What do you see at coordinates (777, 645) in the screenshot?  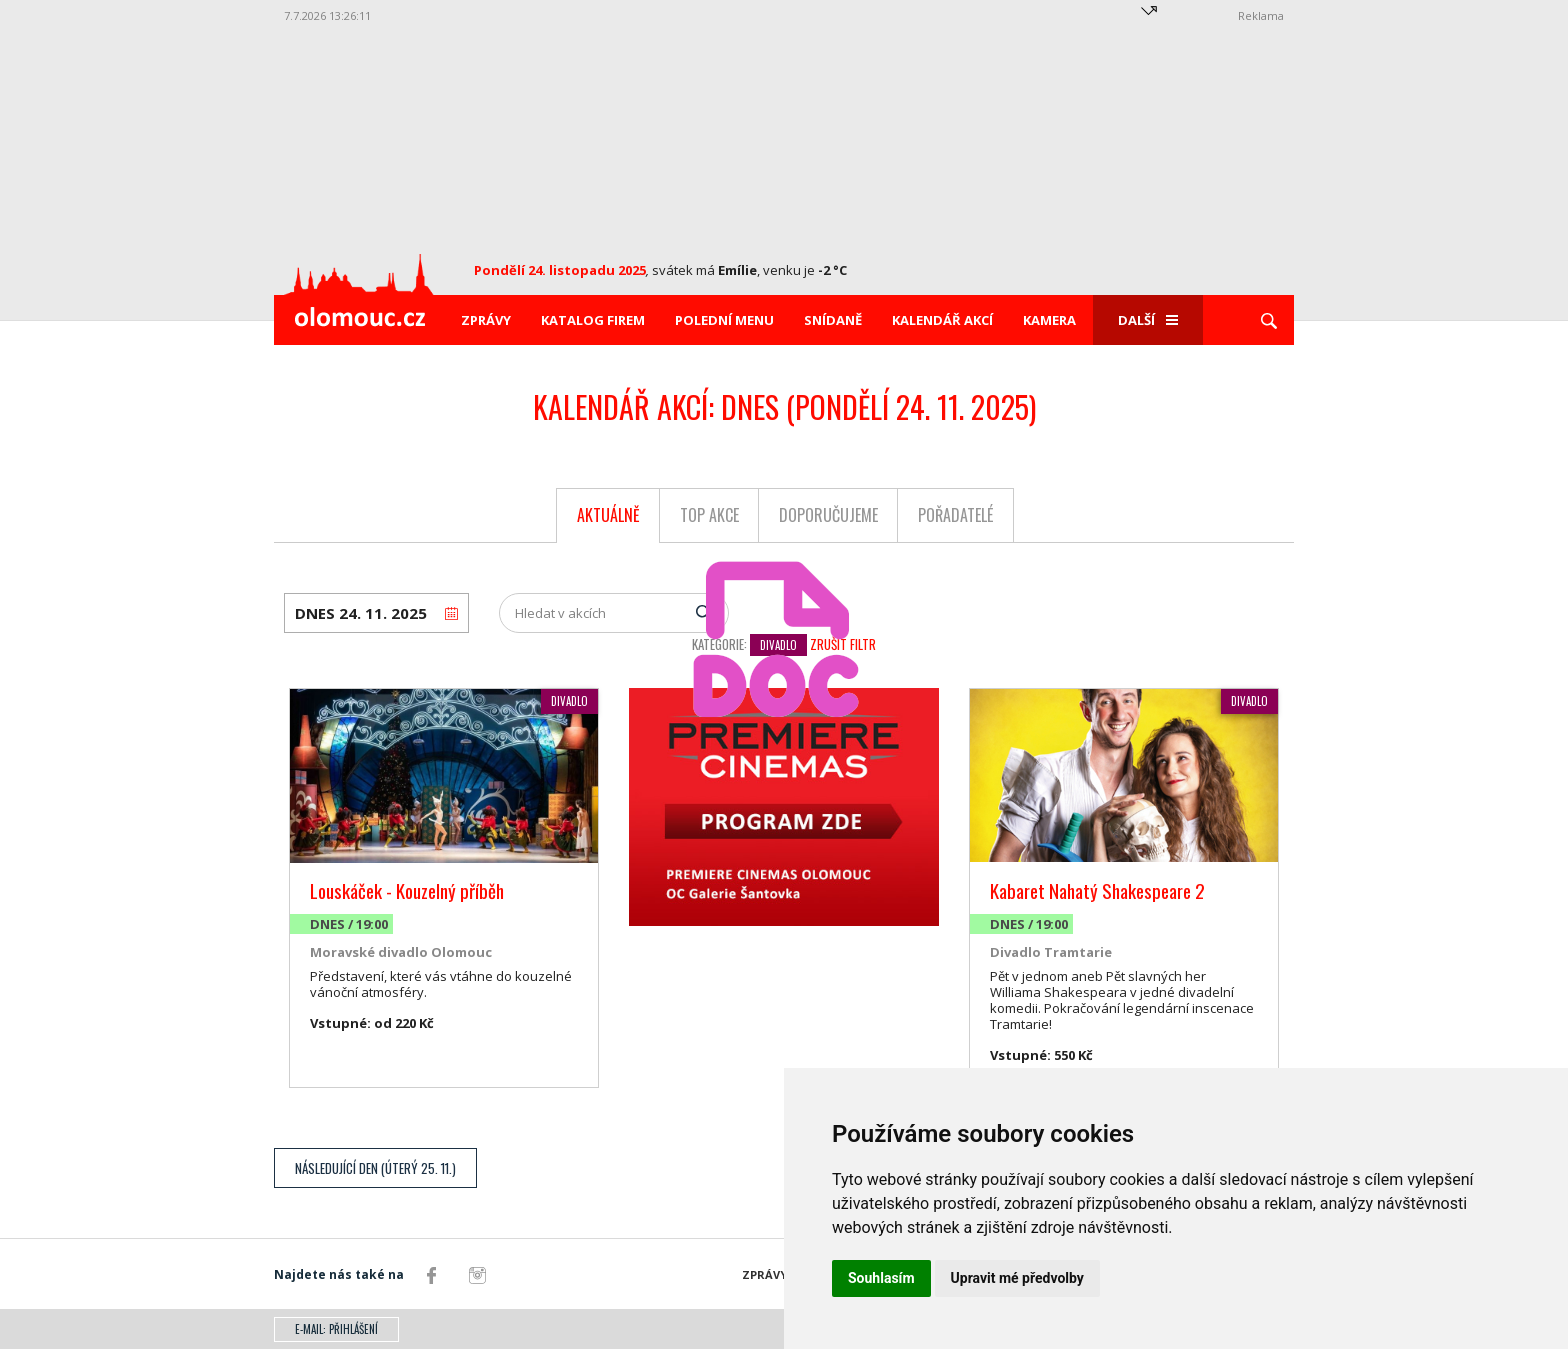 I see `open or view a document file` at bounding box center [777, 645].